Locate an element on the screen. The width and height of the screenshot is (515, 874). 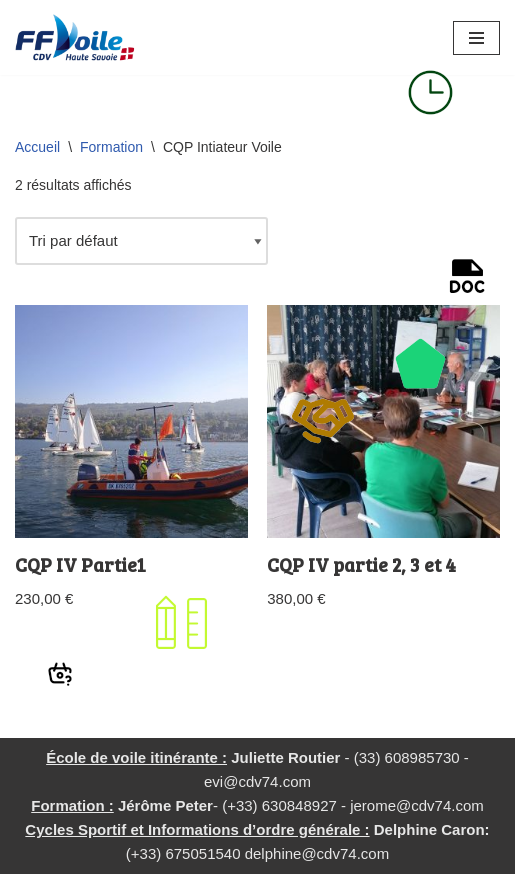
indicates a partnership or collaboration is located at coordinates (323, 419).